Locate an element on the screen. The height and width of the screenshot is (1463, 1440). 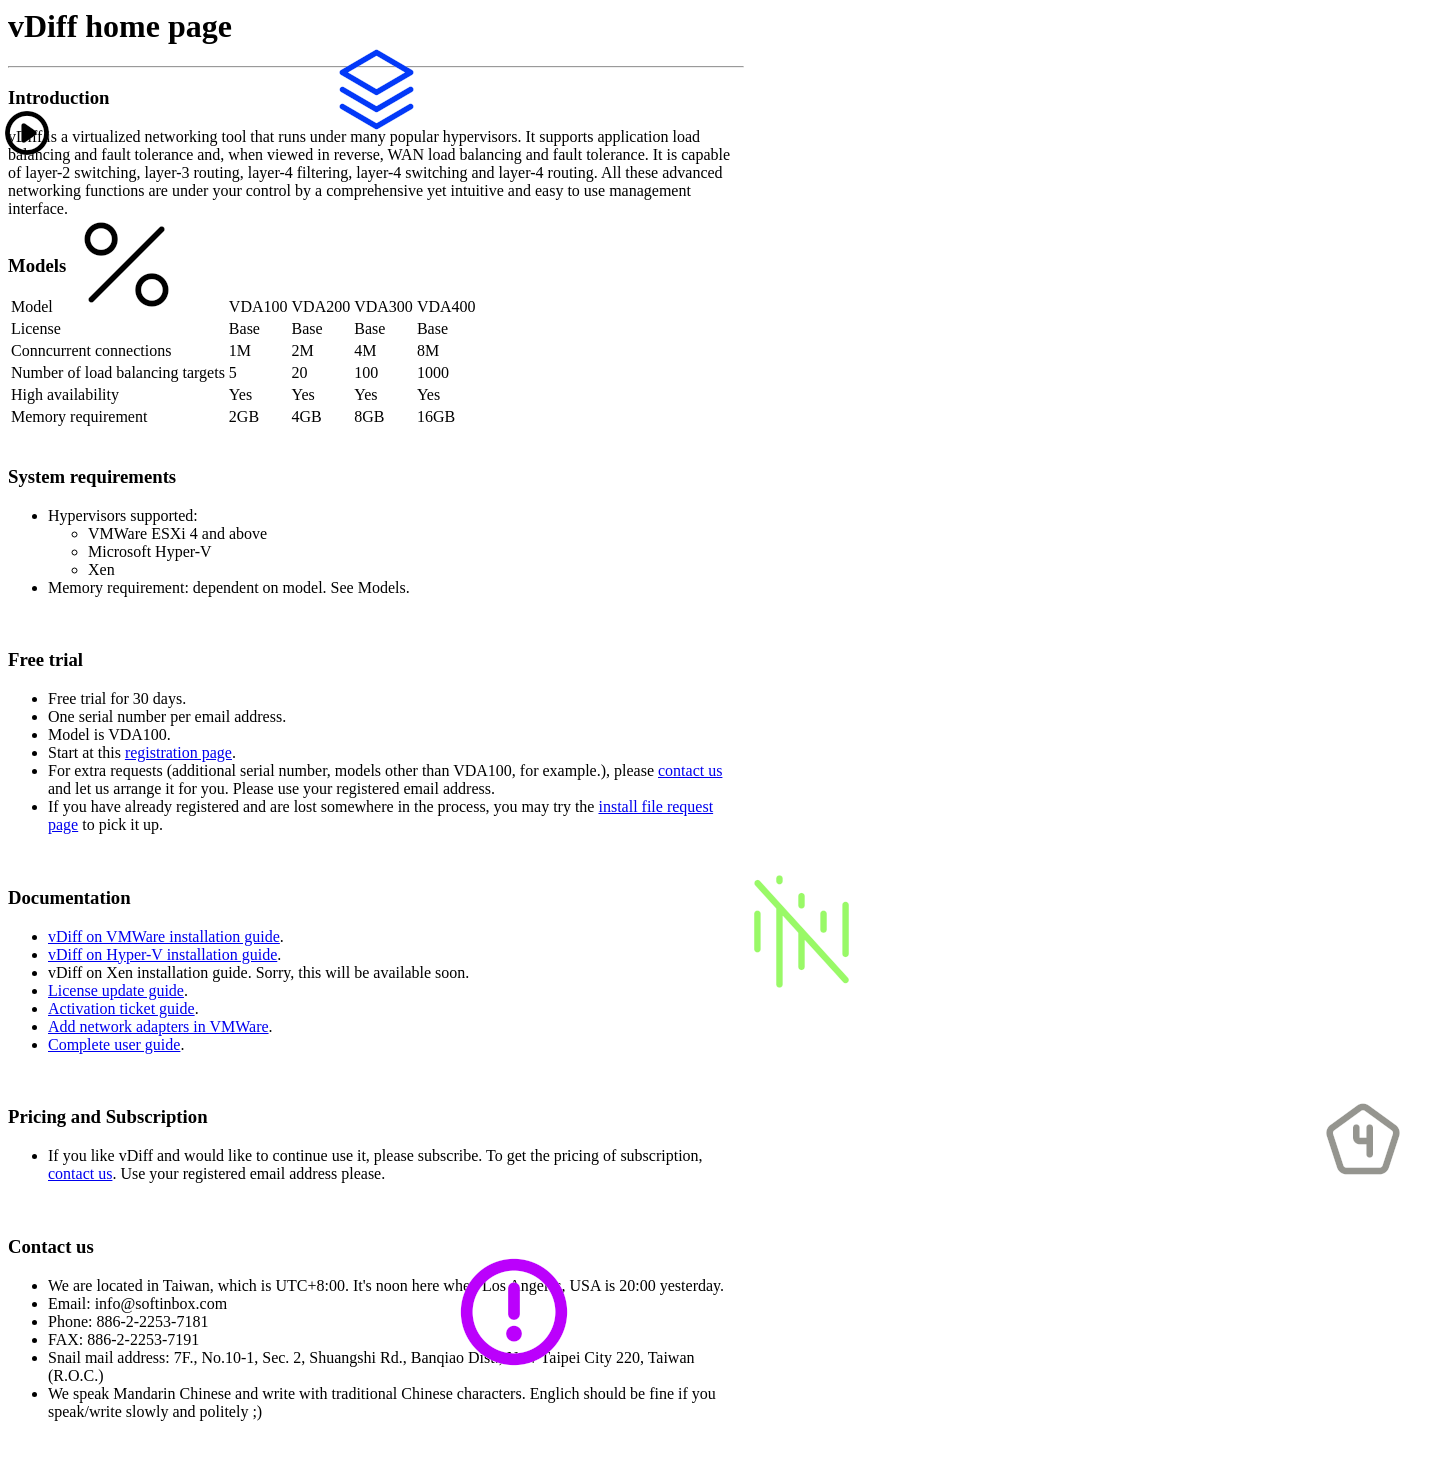
indicates step 4 in a multi-step process is located at coordinates (1363, 1141).